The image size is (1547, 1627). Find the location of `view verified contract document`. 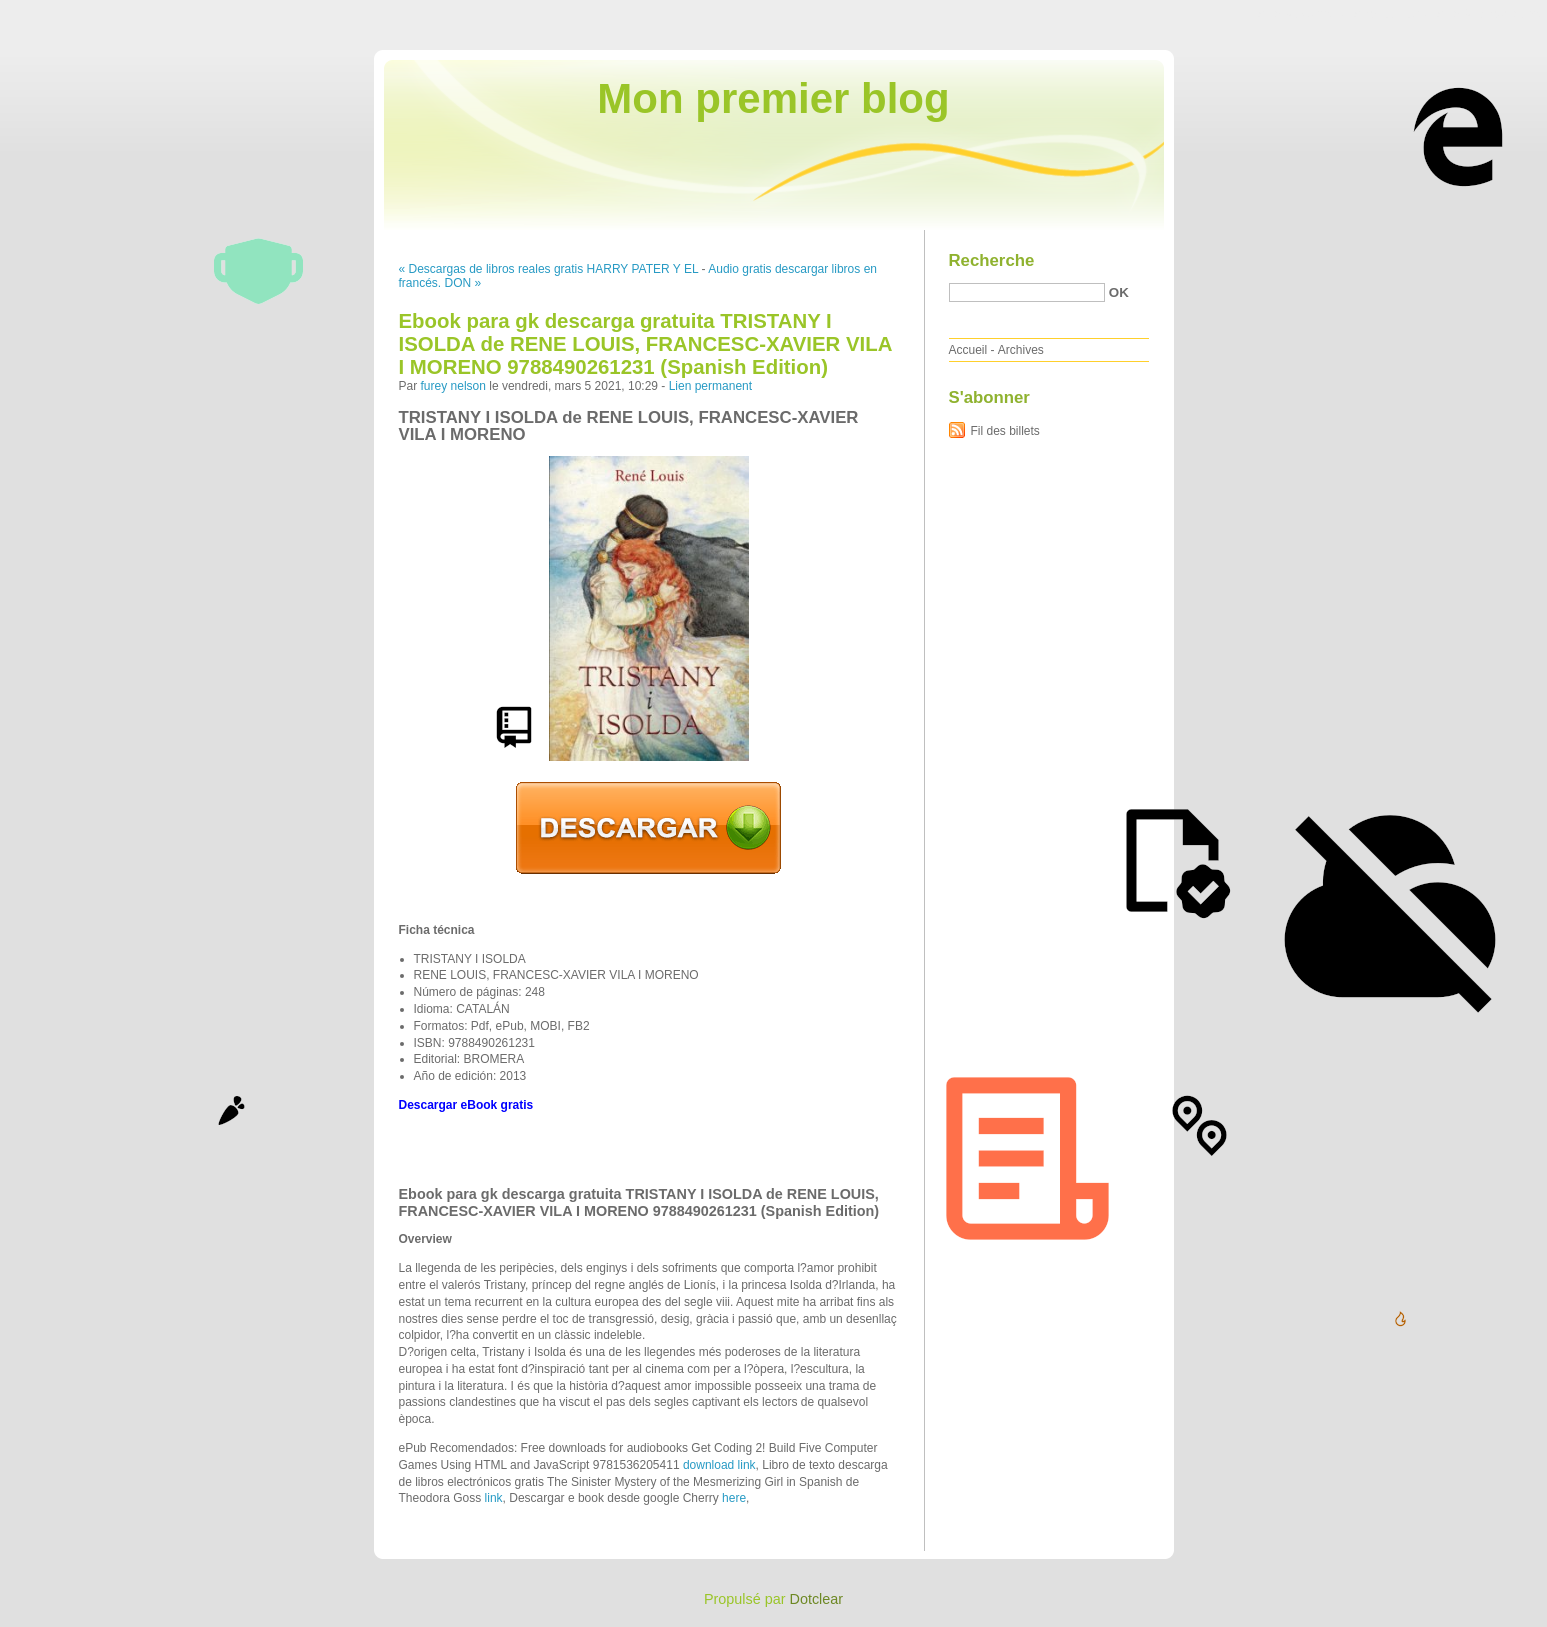

view verified contract document is located at coordinates (1172, 860).